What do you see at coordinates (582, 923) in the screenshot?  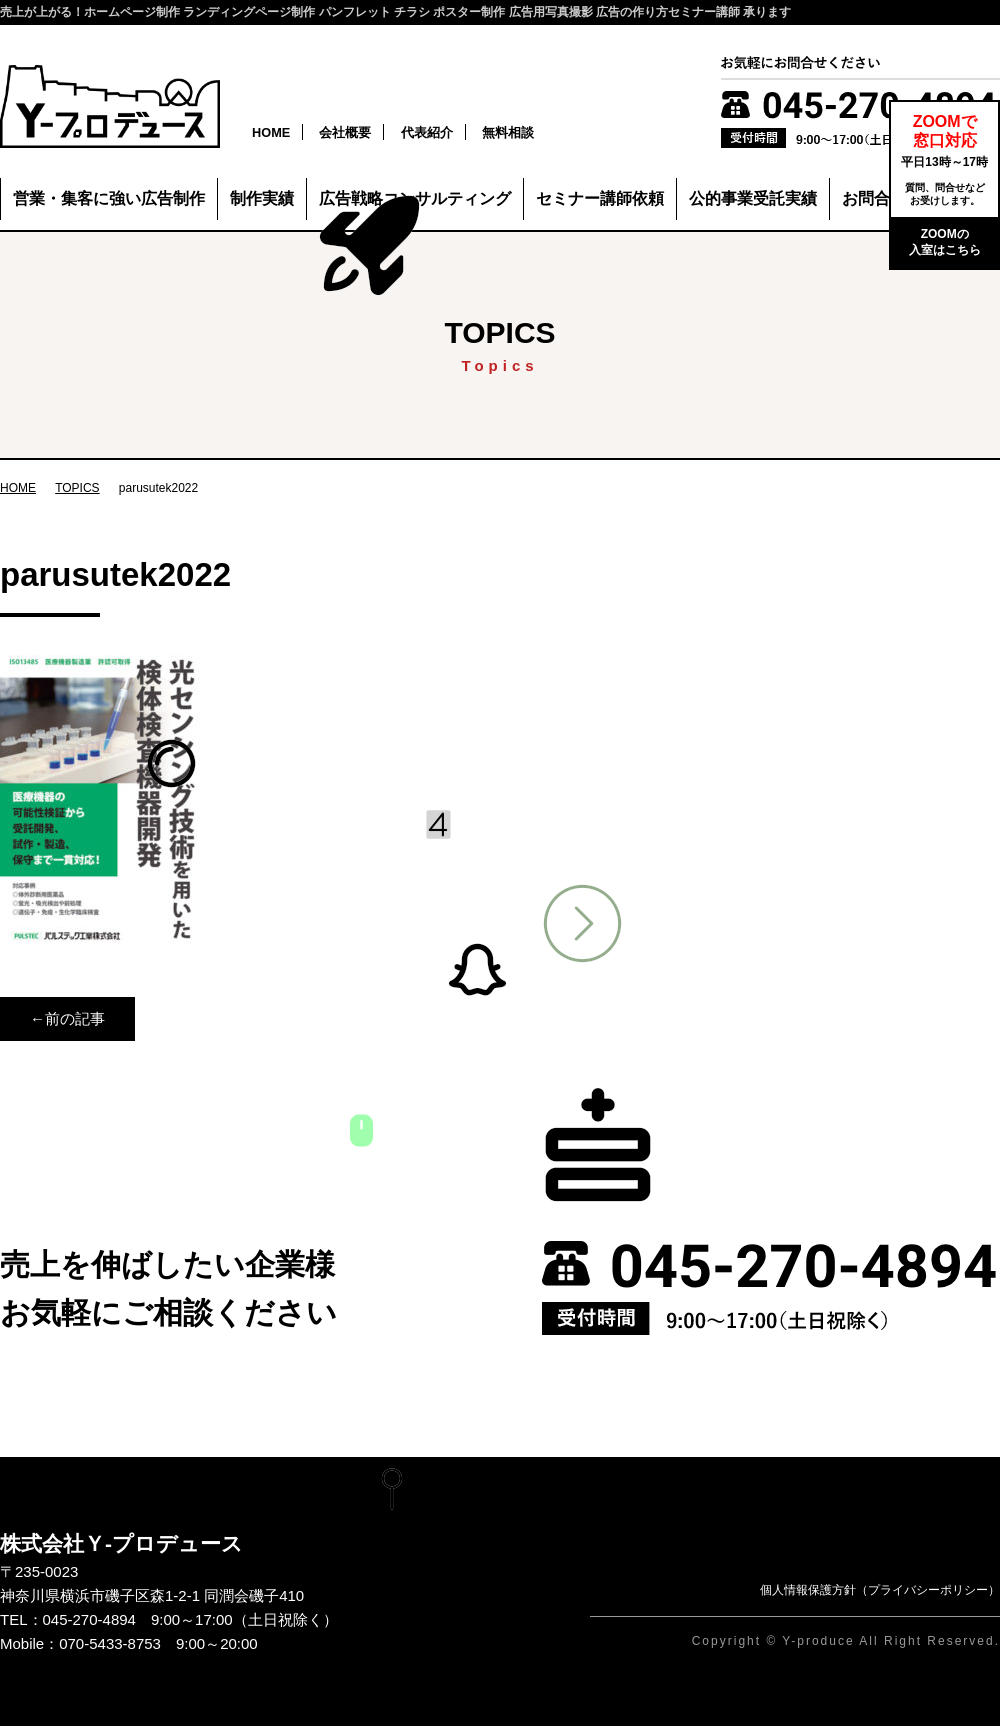 I see `go to next item or page` at bounding box center [582, 923].